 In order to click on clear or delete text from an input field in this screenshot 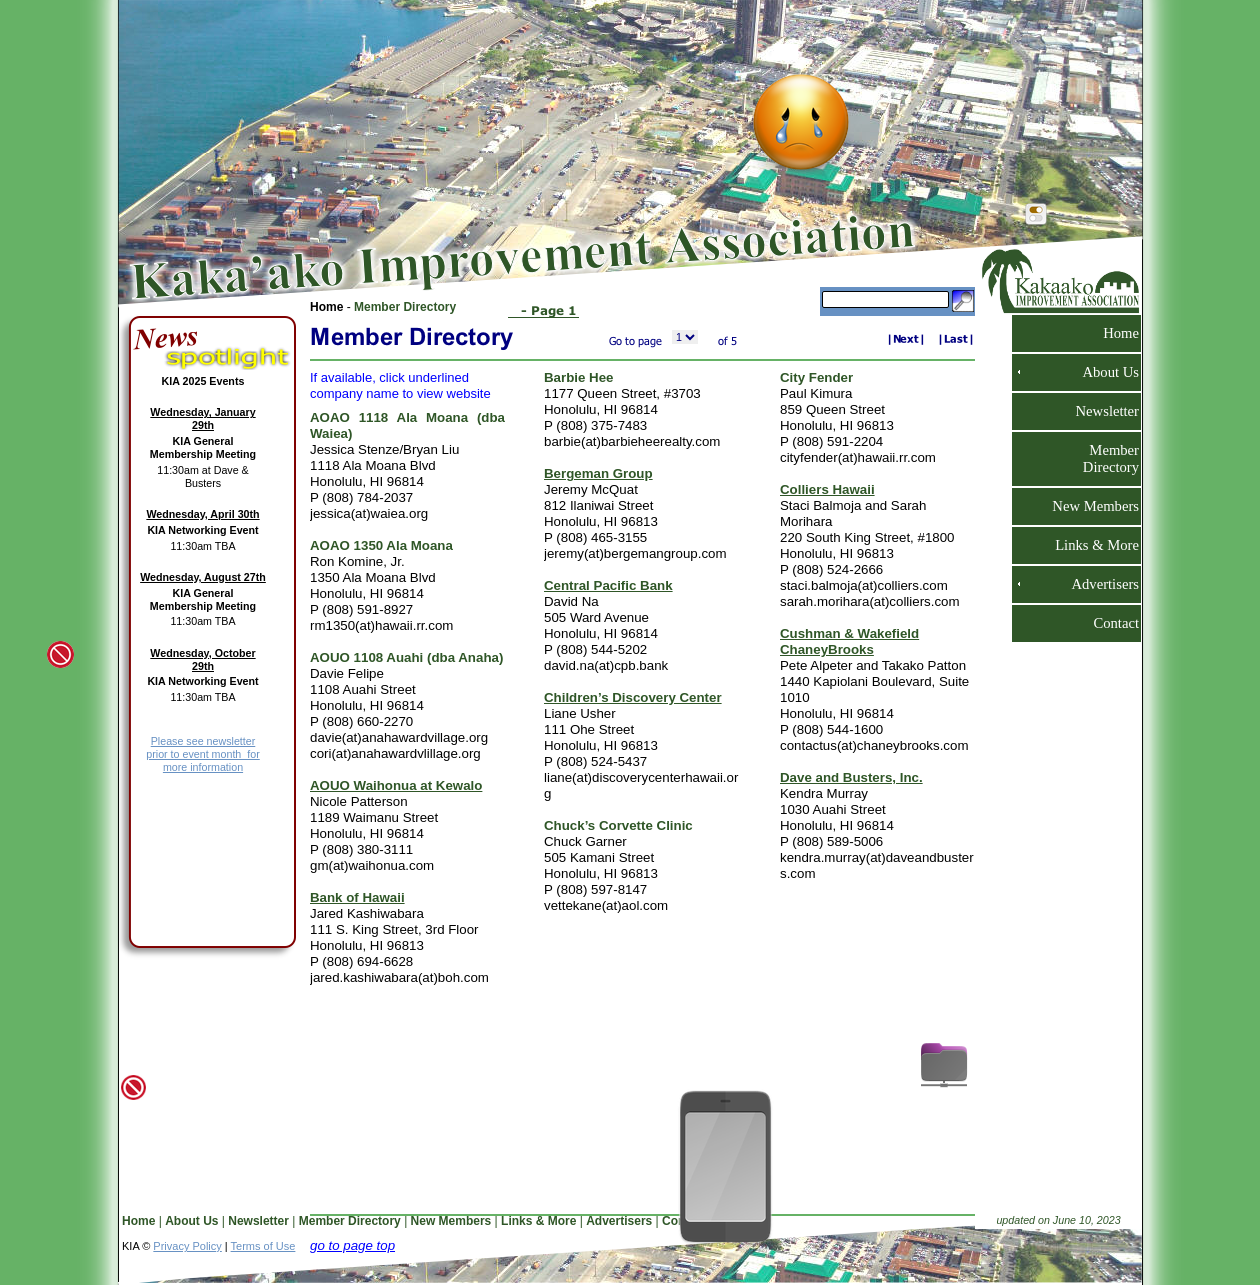, I will do `click(60, 654)`.